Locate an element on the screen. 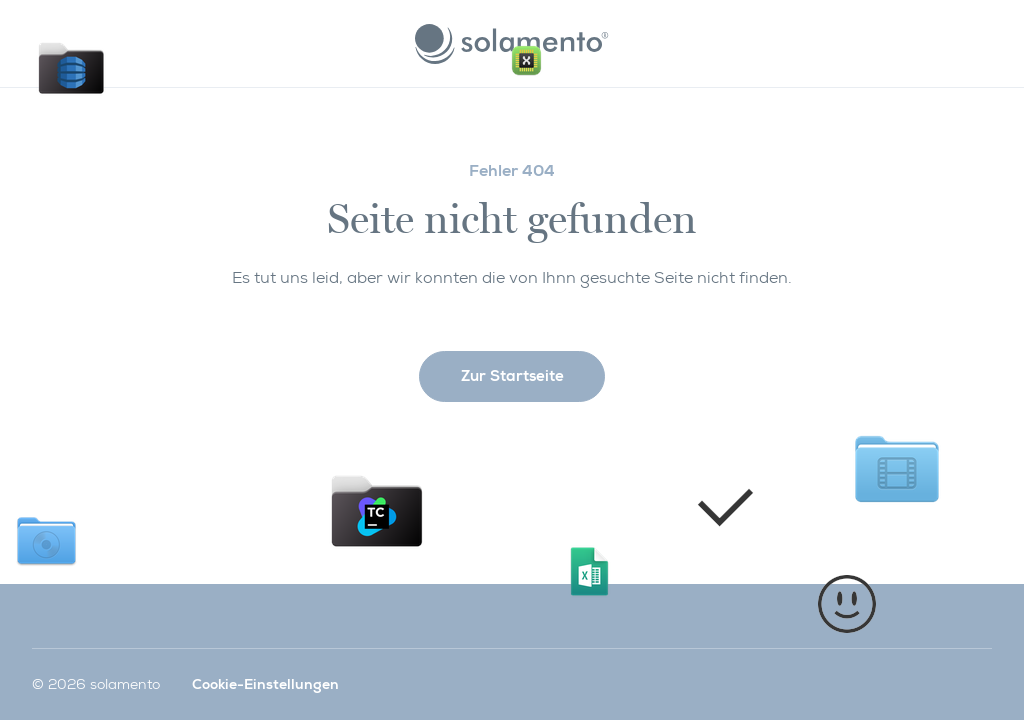  microsoft excel template file with macros enabled is located at coordinates (589, 571).